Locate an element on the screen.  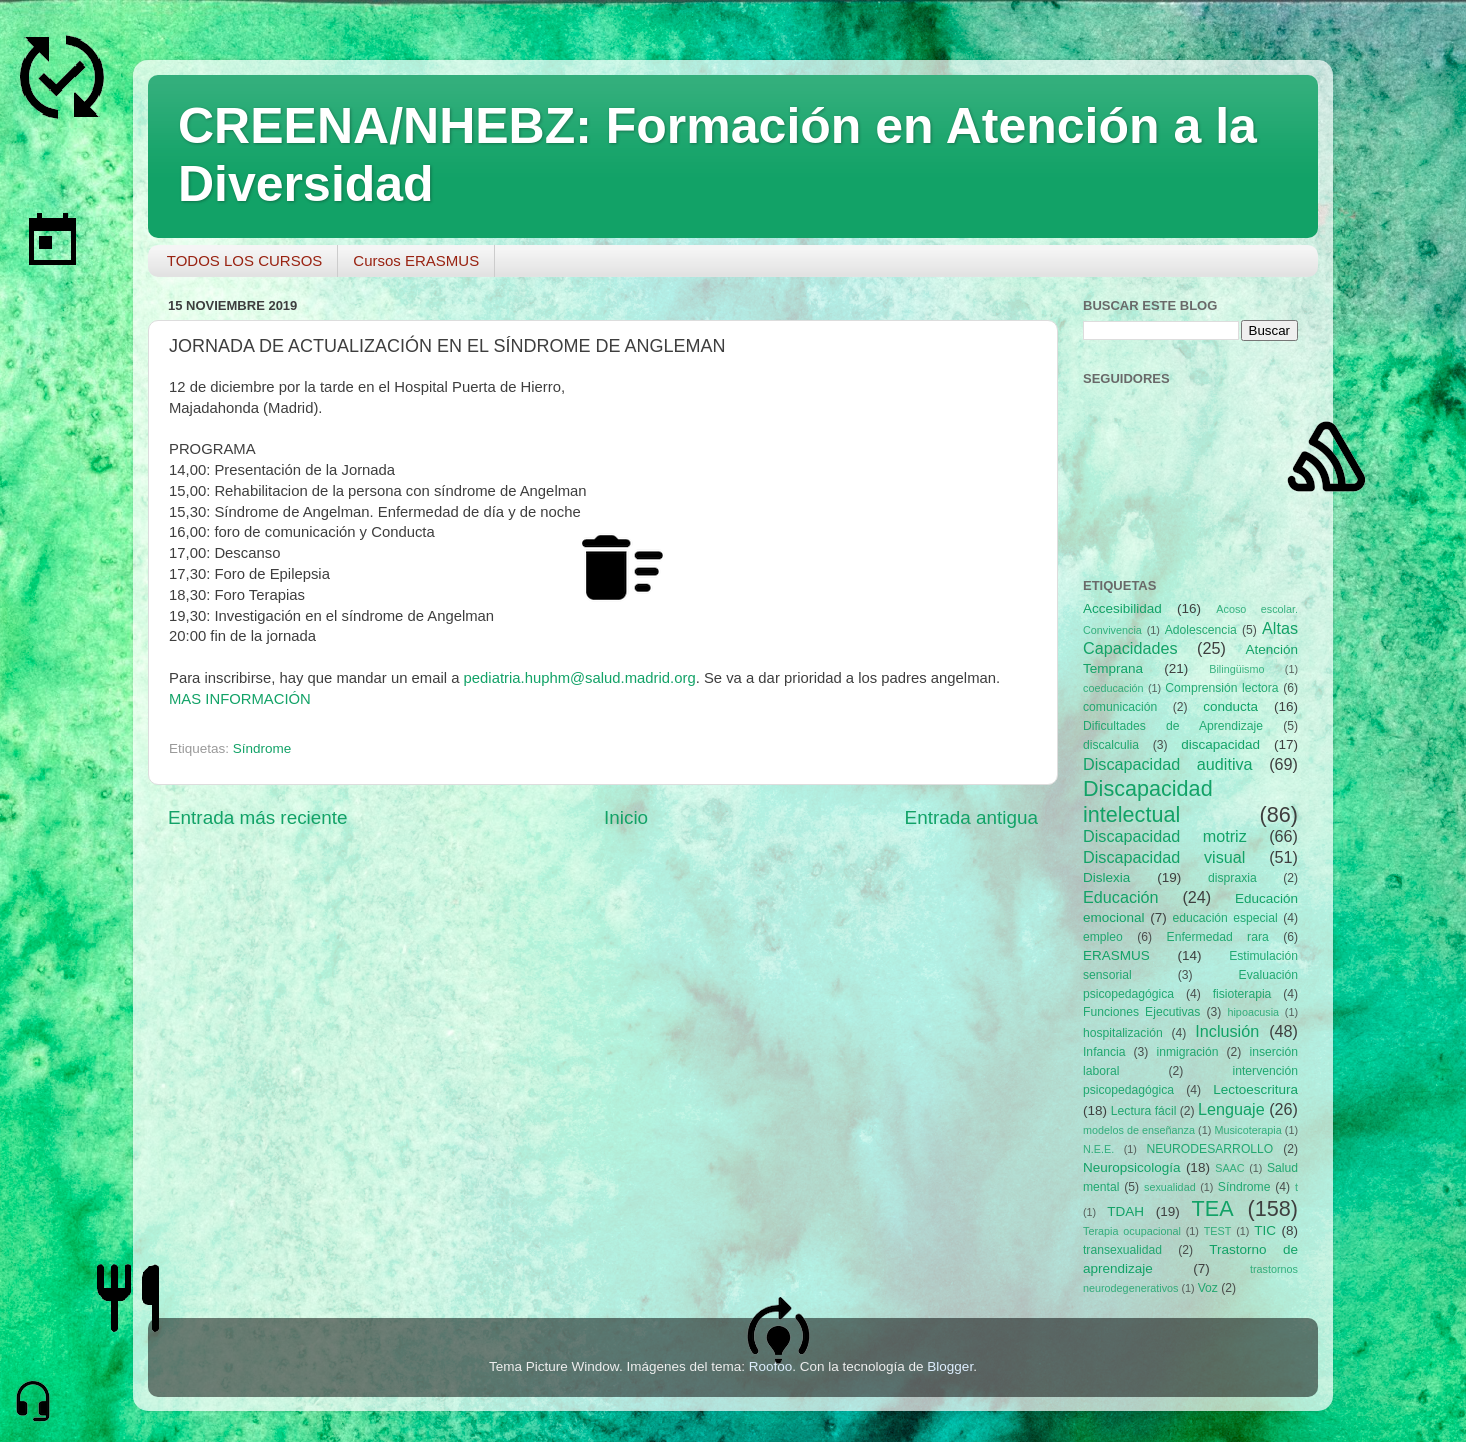
delete all selected items at once is located at coordinates (622, 567).